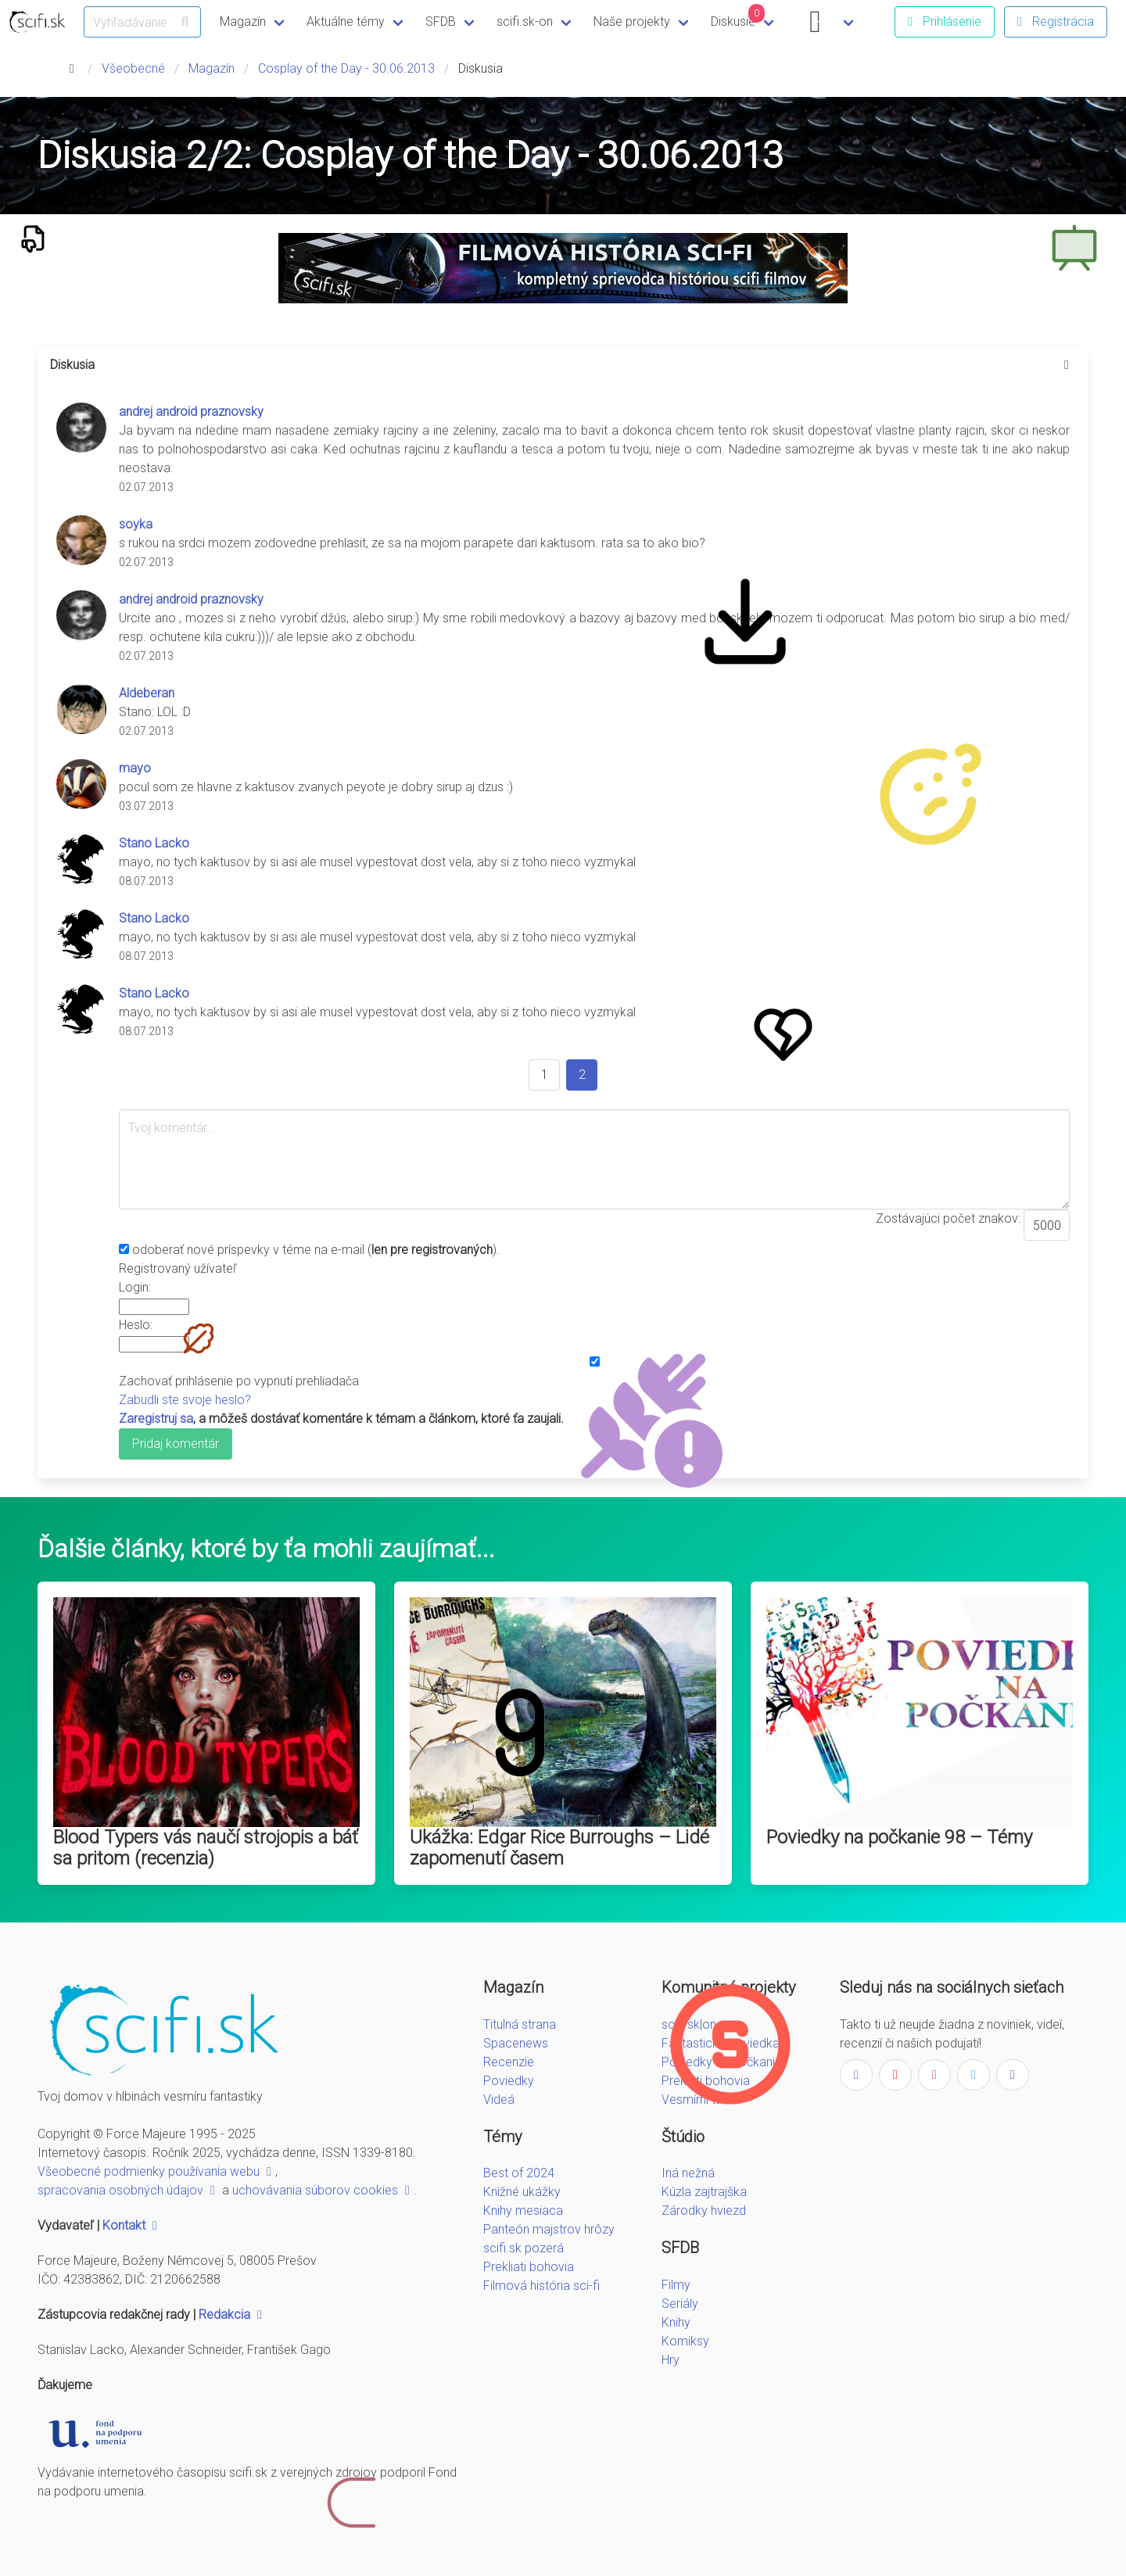 The width and height of the screenshot is (1126, 2576). I want to click on dislike or downvote a document, so click(34, 238).